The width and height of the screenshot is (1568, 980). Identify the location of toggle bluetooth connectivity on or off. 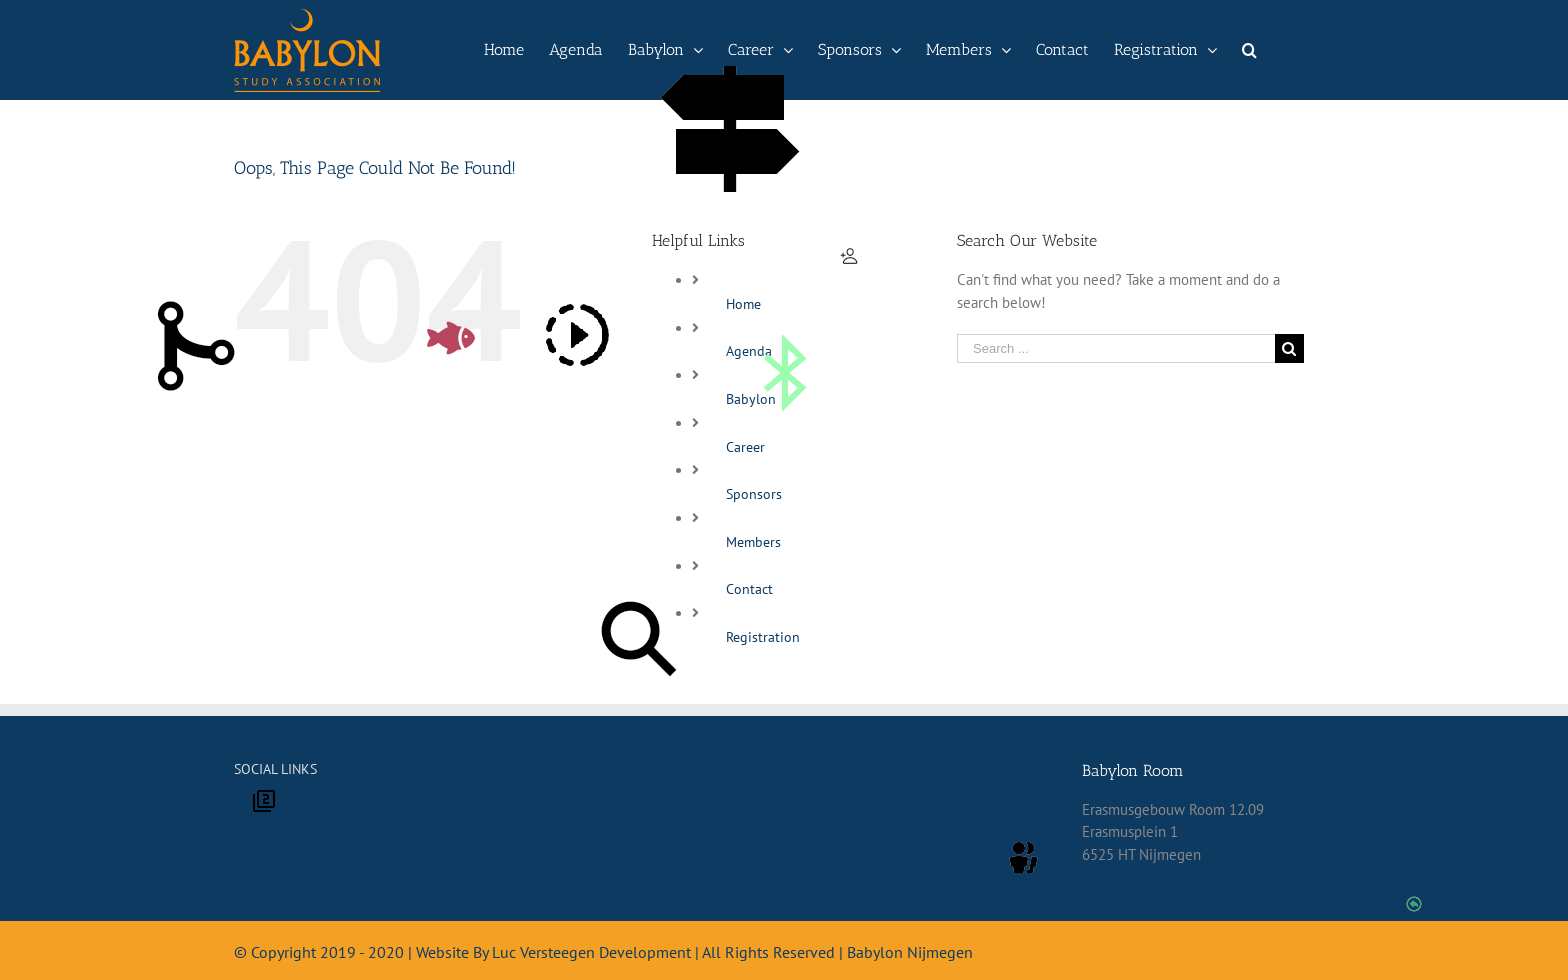
(785, 373).